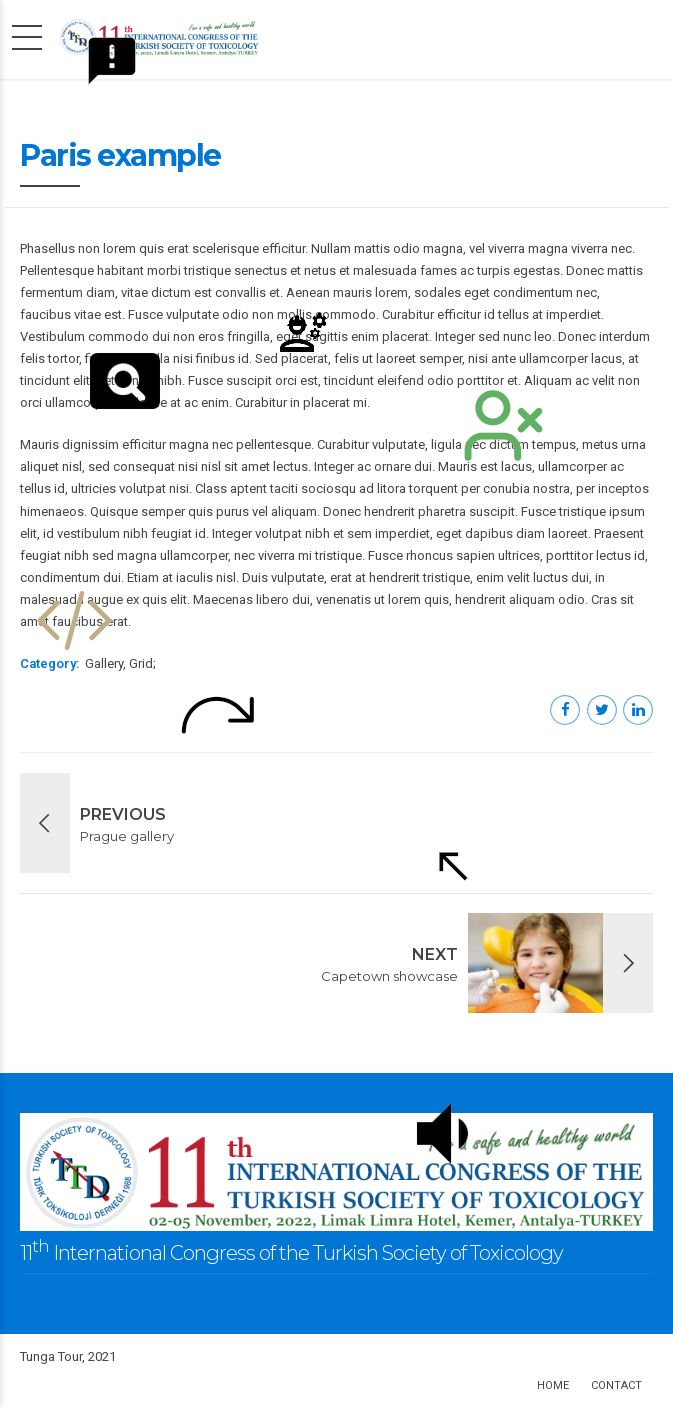 This screenshot has width=673, height=1407. What do you see at coordinates (503, 425) in the screenshot?
I see `remove a user from your contacts` at bounding box center [503, 425].